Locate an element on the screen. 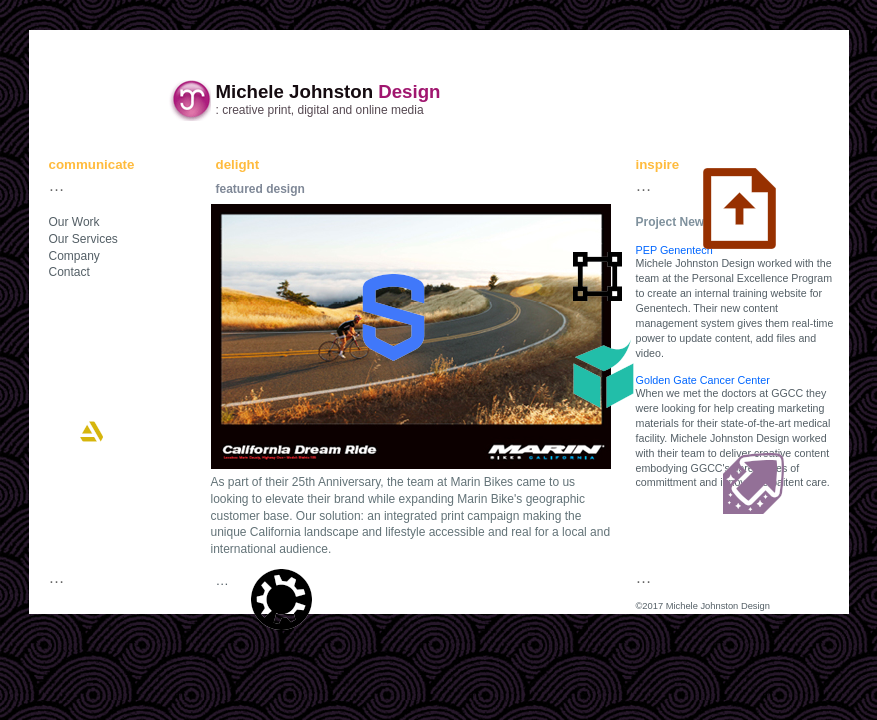  kubuntu linux distribution logo is located at coordinates (281, 599).